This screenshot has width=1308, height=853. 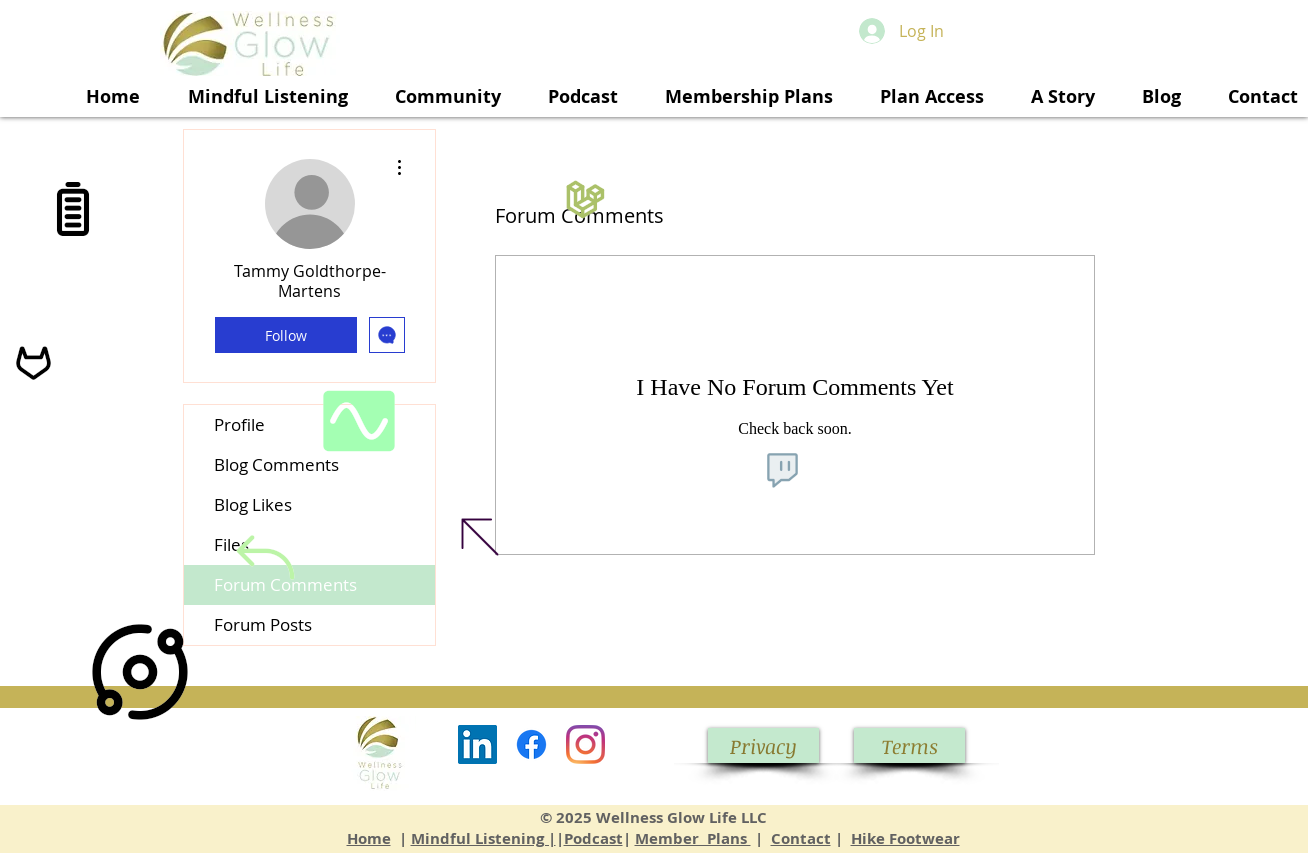 I want to click on audio or sound wave indicator, so click(x=359, y=421).